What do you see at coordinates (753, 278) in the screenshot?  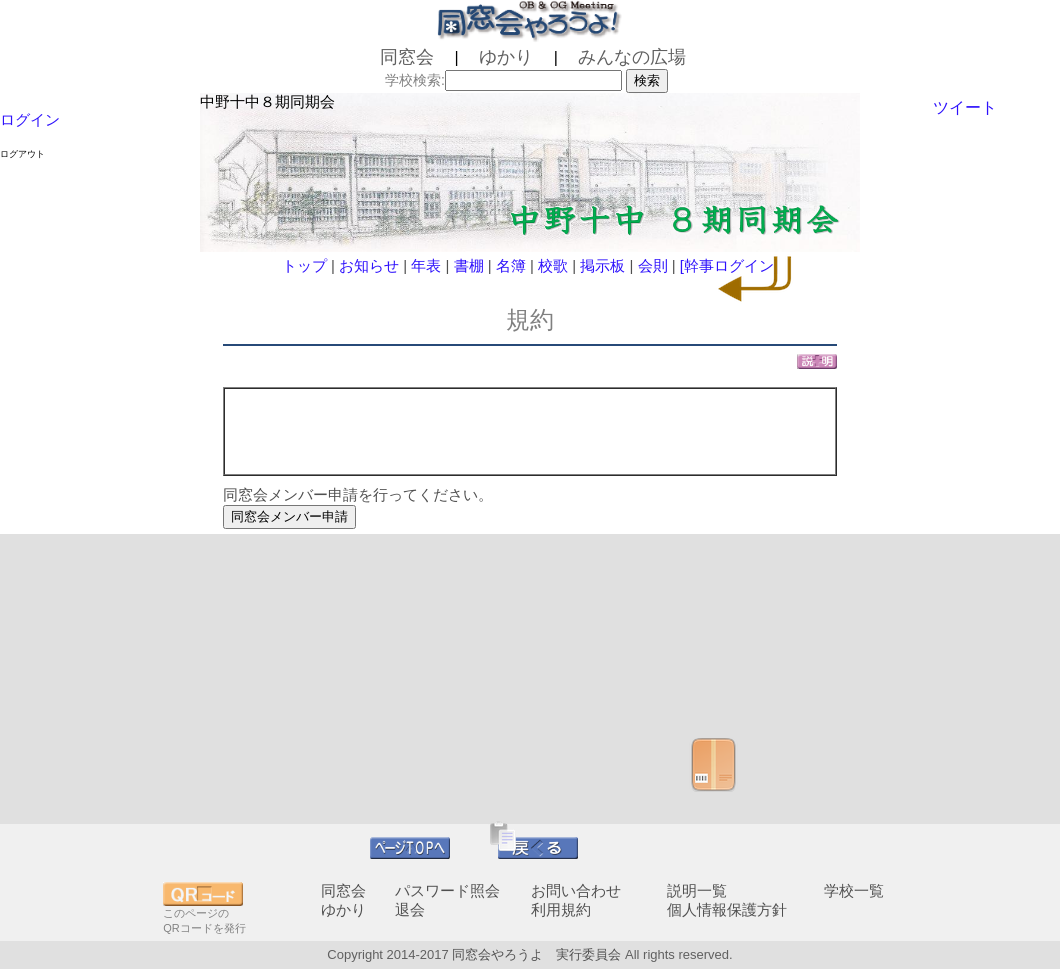 I see `reply to all recipients of an email` at bounding box center [753, 278].